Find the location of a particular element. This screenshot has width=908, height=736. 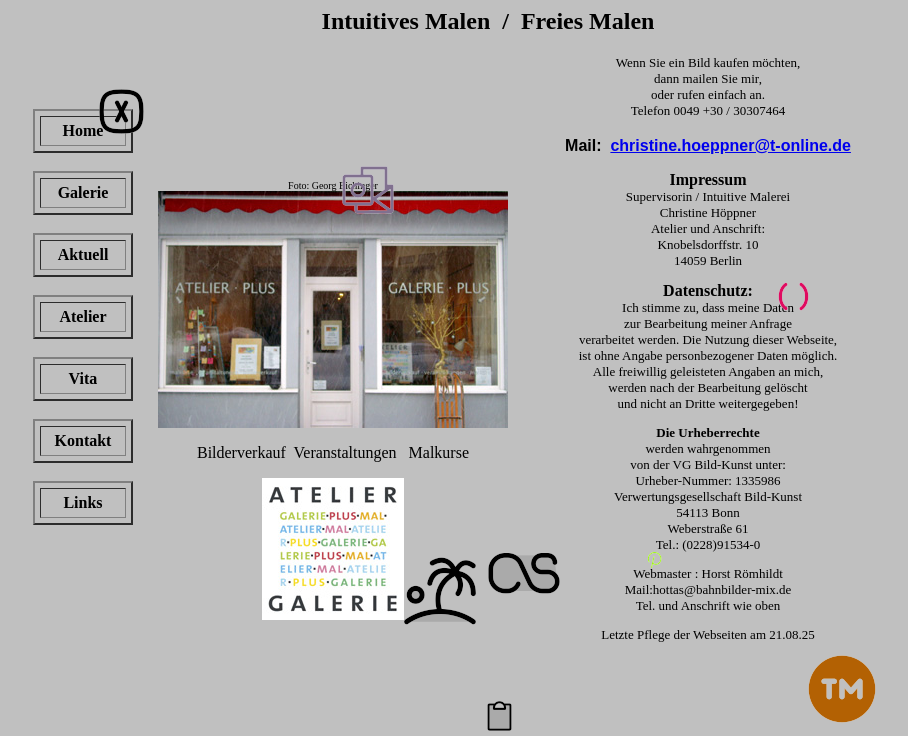

access clipboard contents is located at coordinates (499, 716).